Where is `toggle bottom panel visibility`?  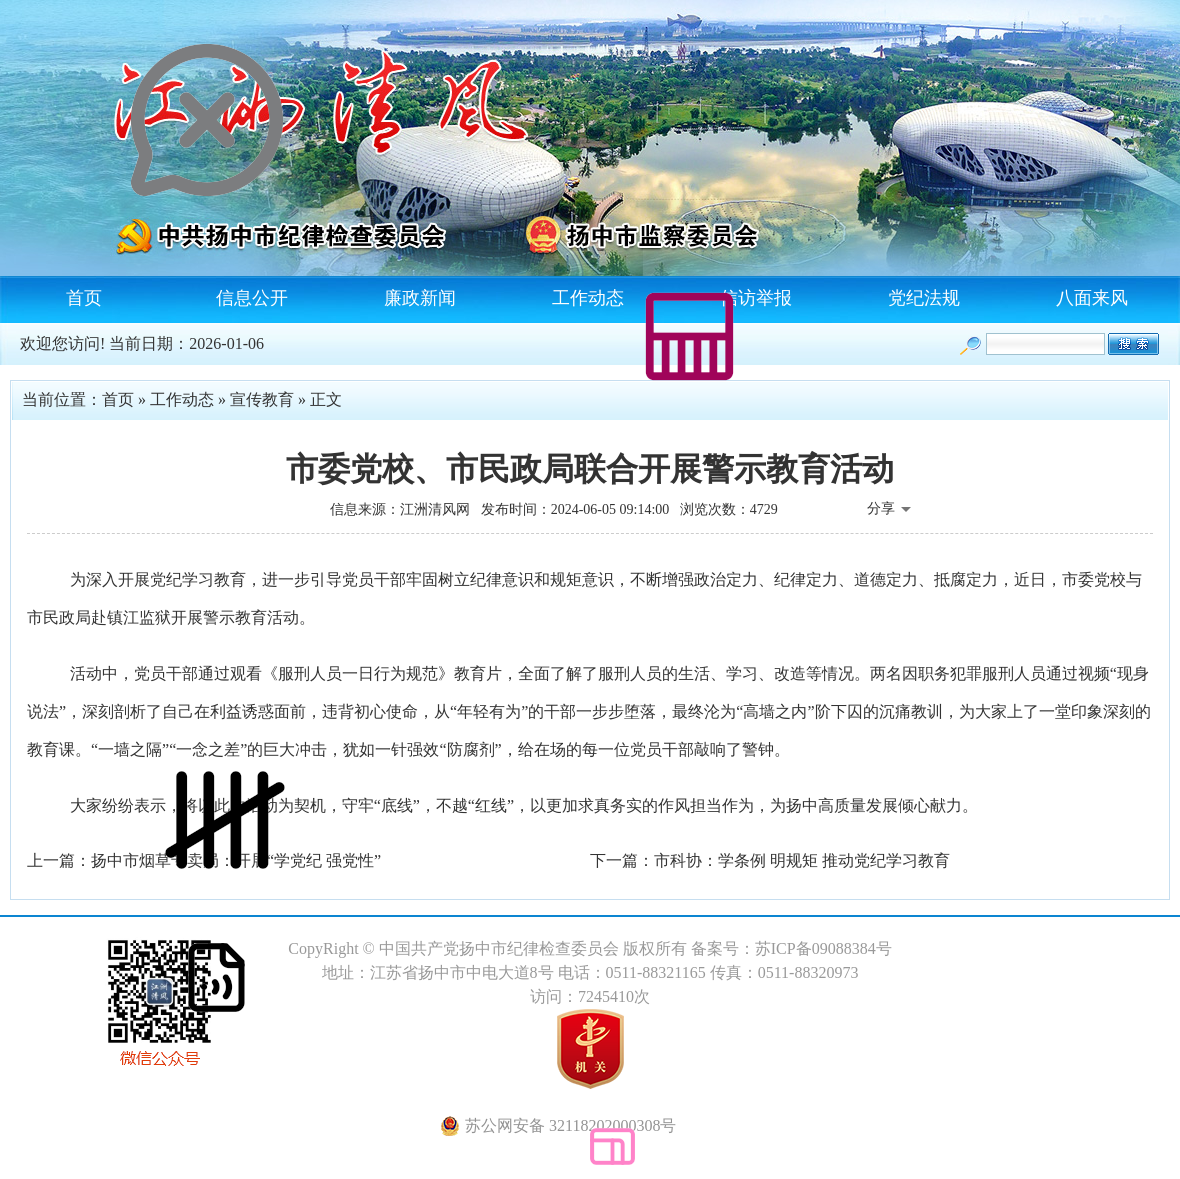 toggle bottom panel visibility is located at coordinates (689, 336).